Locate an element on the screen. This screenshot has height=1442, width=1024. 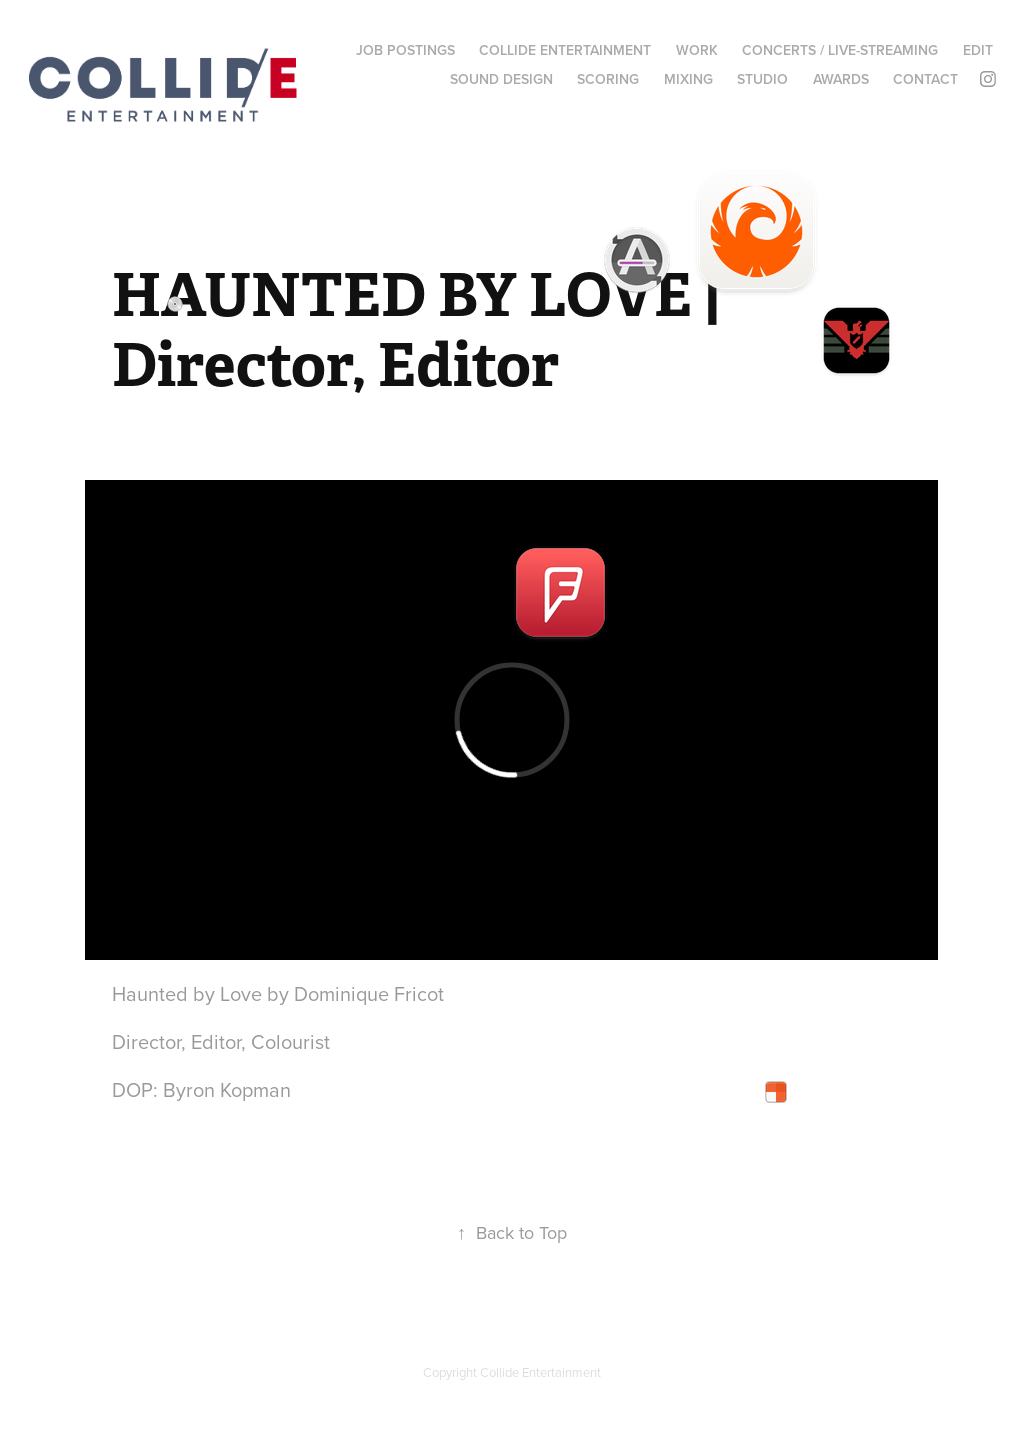
recordable CD media device is located at coordinates (175, 304).